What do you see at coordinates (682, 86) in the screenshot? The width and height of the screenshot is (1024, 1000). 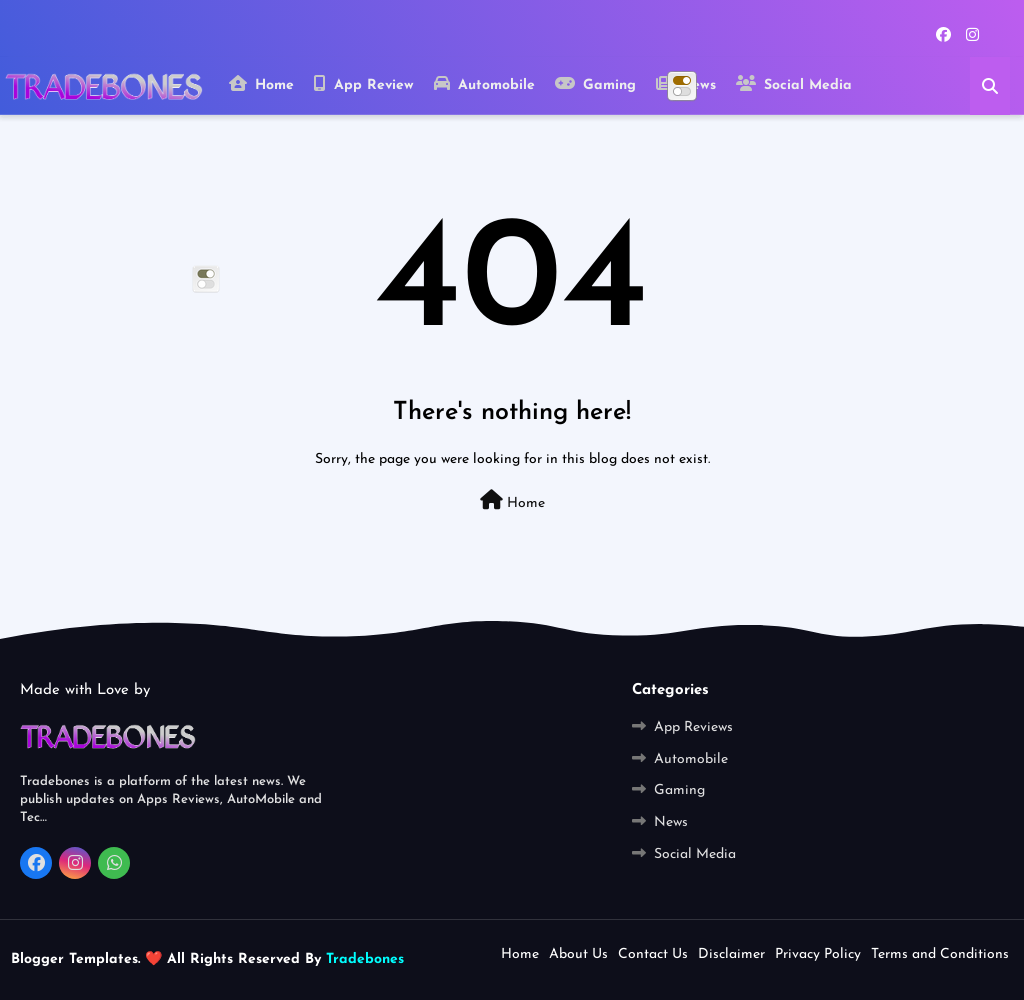 I see `open unity tweak tool settings` at bounding box center [682, 86].